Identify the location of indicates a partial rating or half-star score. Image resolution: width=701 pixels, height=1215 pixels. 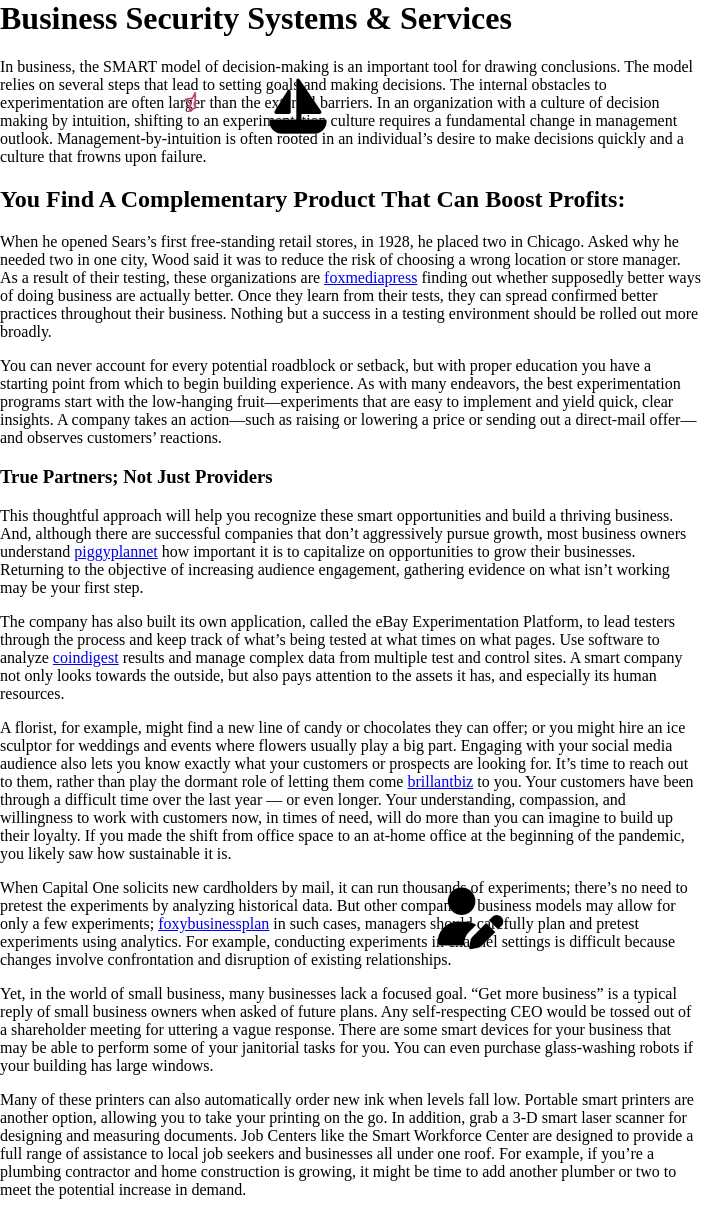
(195, 102).